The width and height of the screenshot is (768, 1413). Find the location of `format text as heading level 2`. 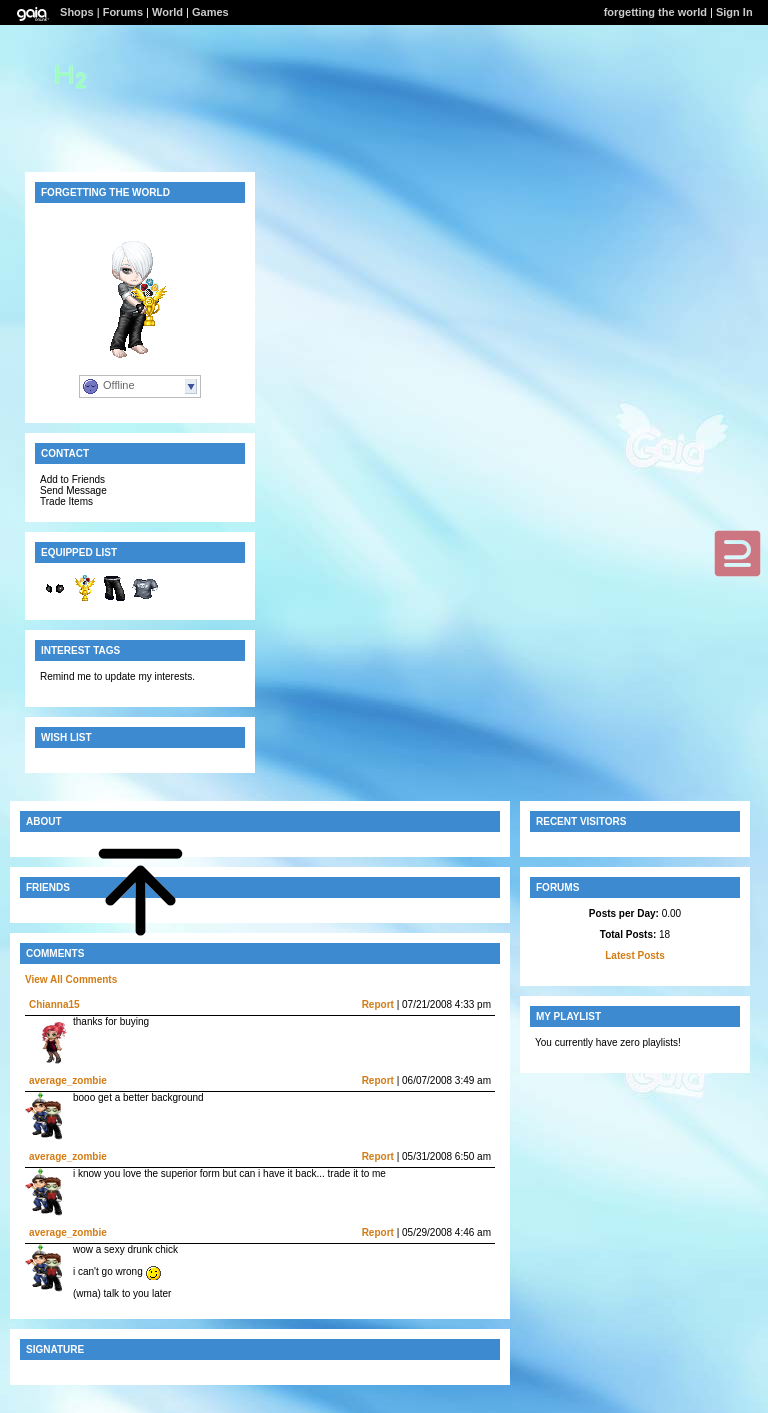

format text as heading level 2 is located at coordinates (69, 76).